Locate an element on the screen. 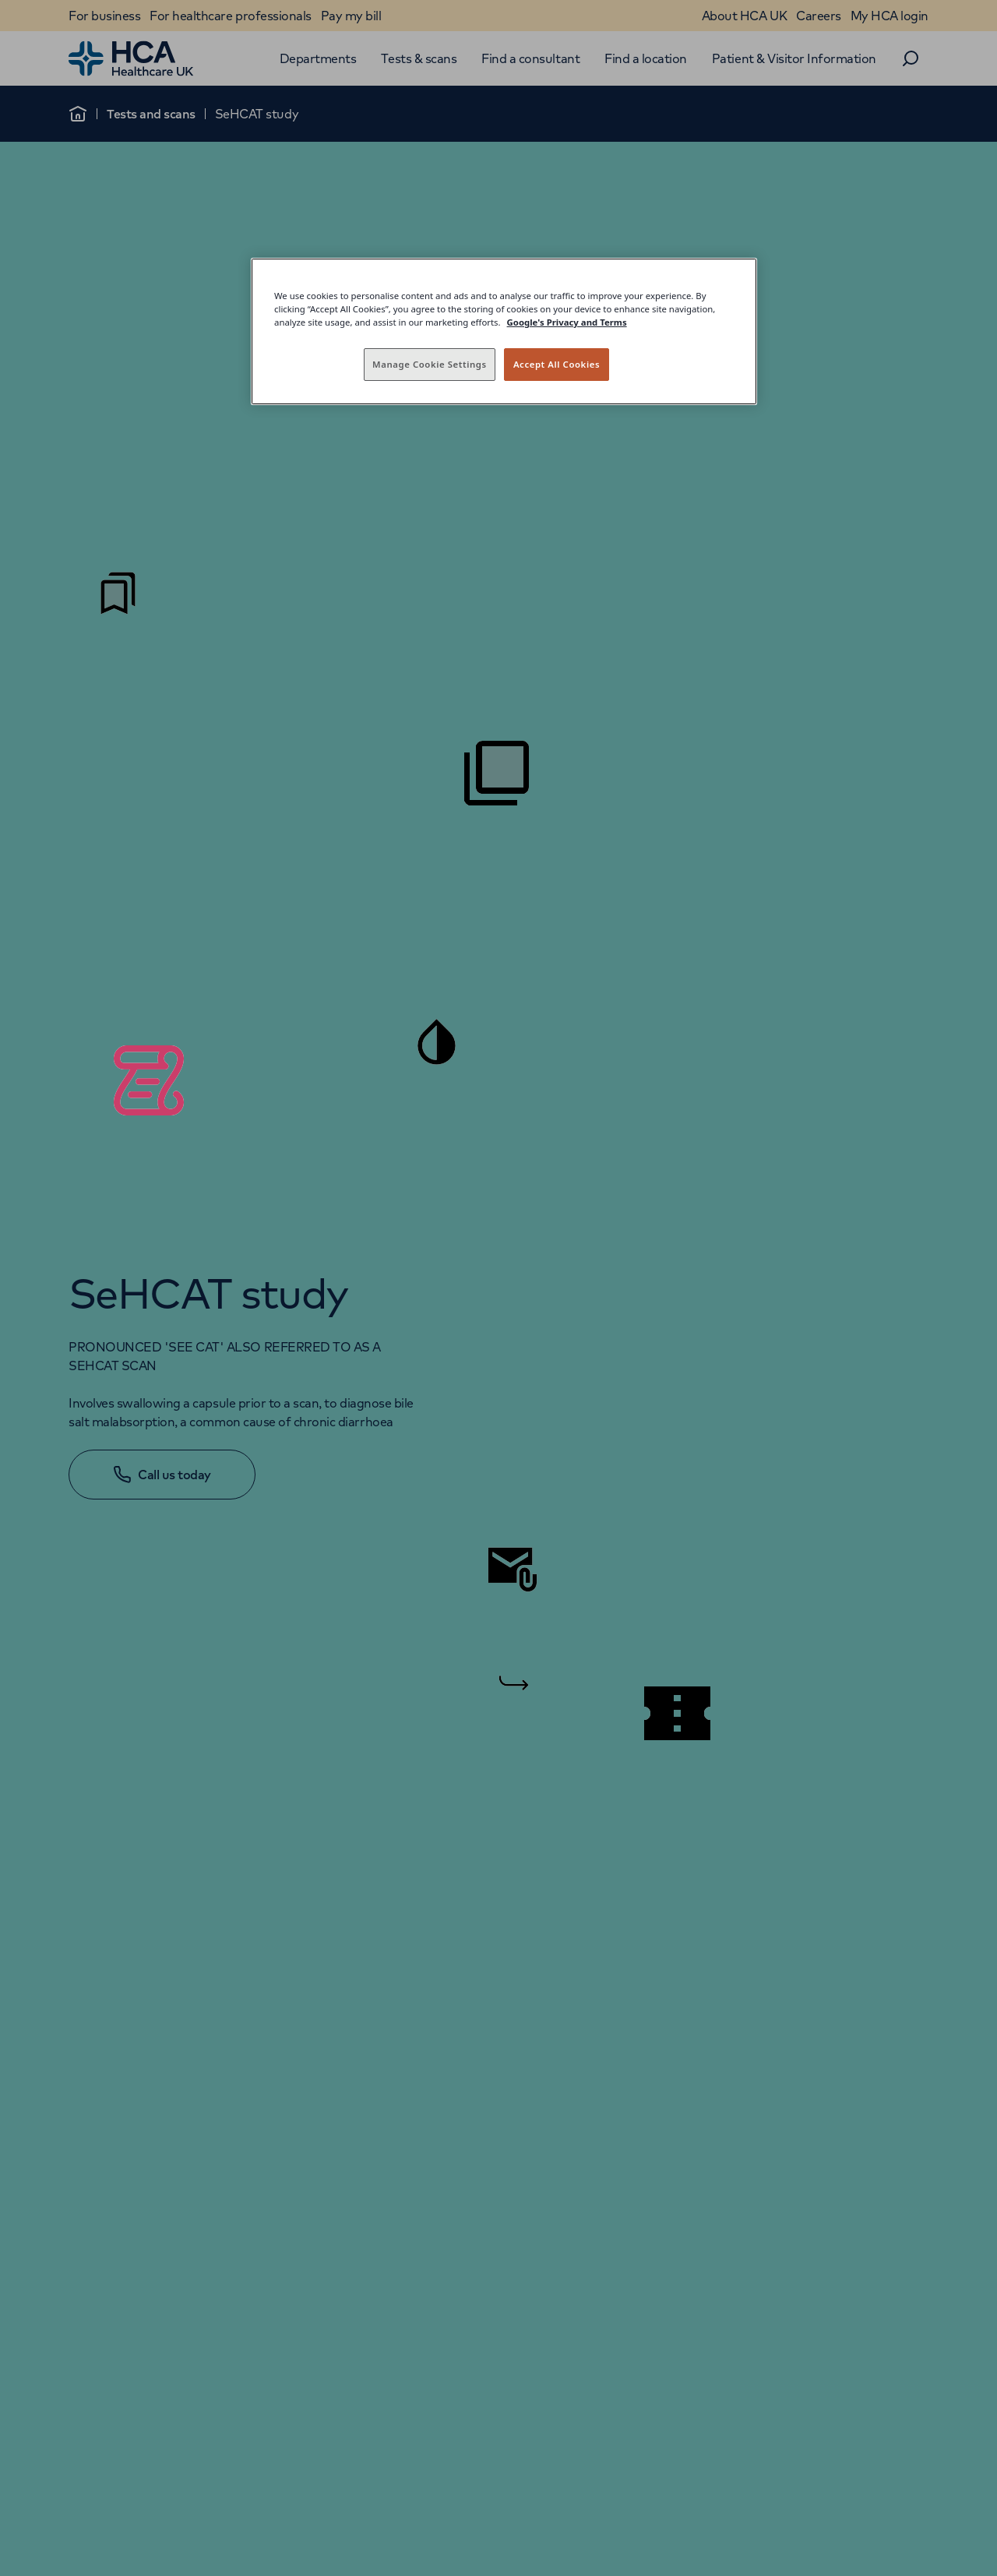  view stacked or layered content is located at coordinates (496, 773).